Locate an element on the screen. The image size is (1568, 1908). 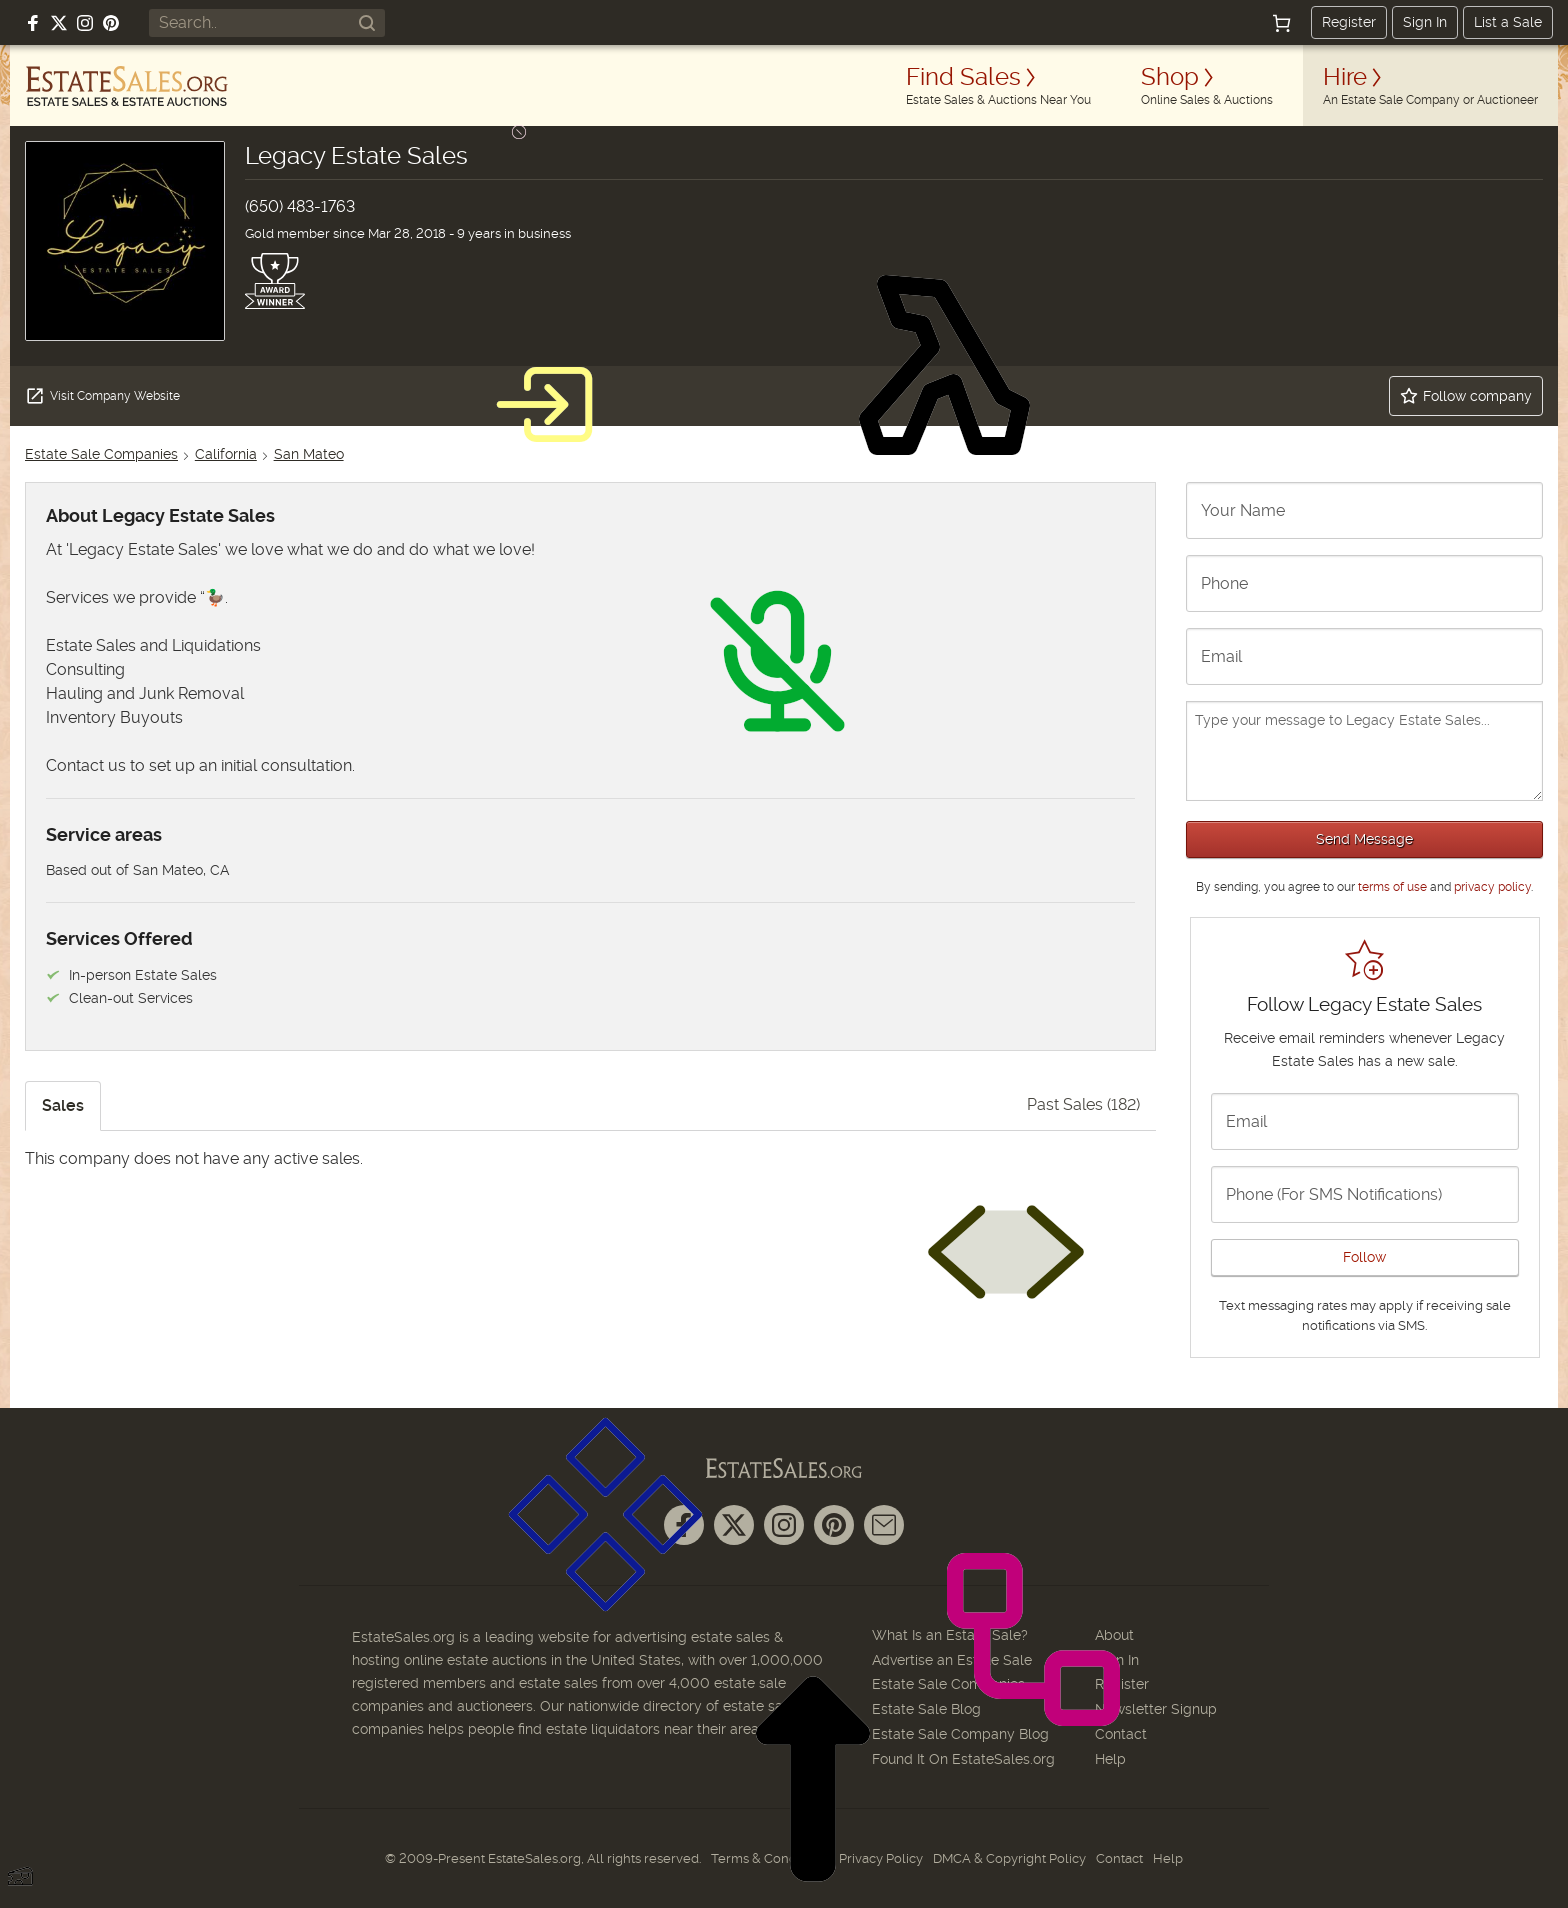
view or edit source code is located at coordinates (1006, 1252).